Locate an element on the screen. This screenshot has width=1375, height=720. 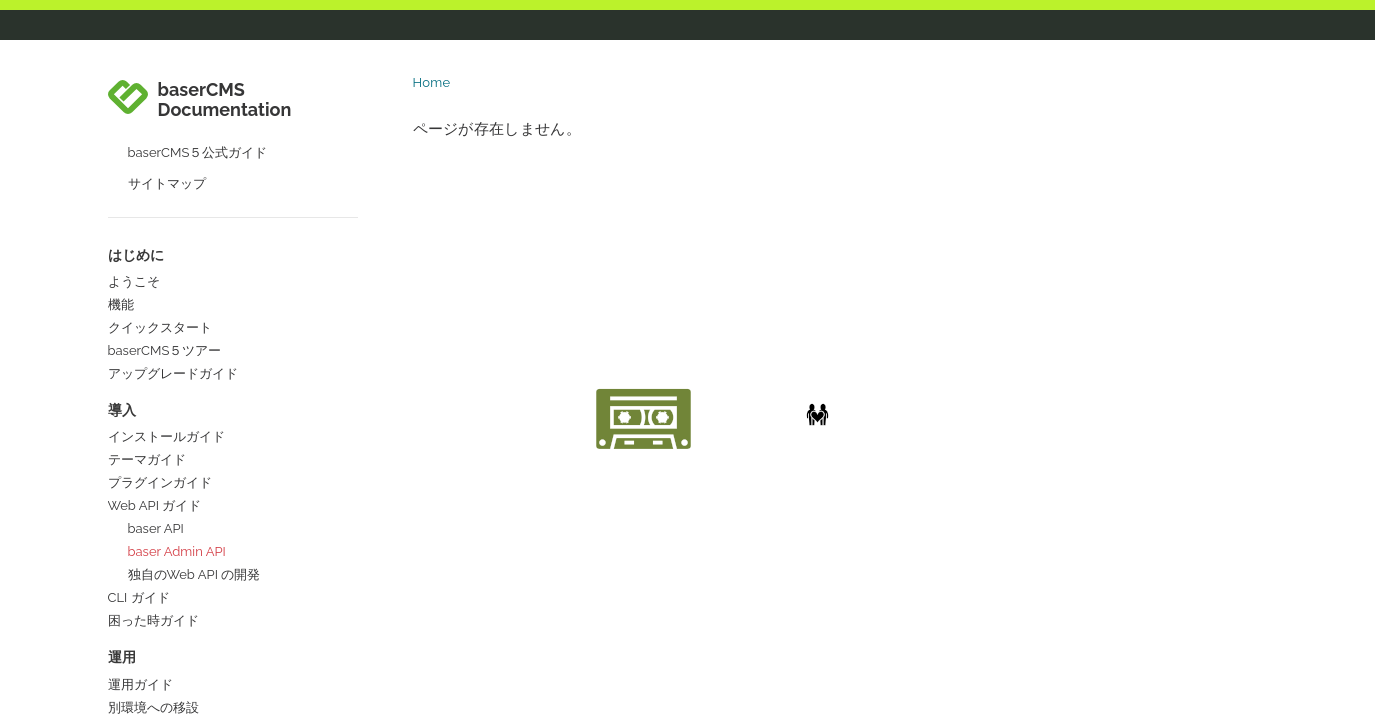
access retro or vintage audio content is located at coordinates (643, 420).